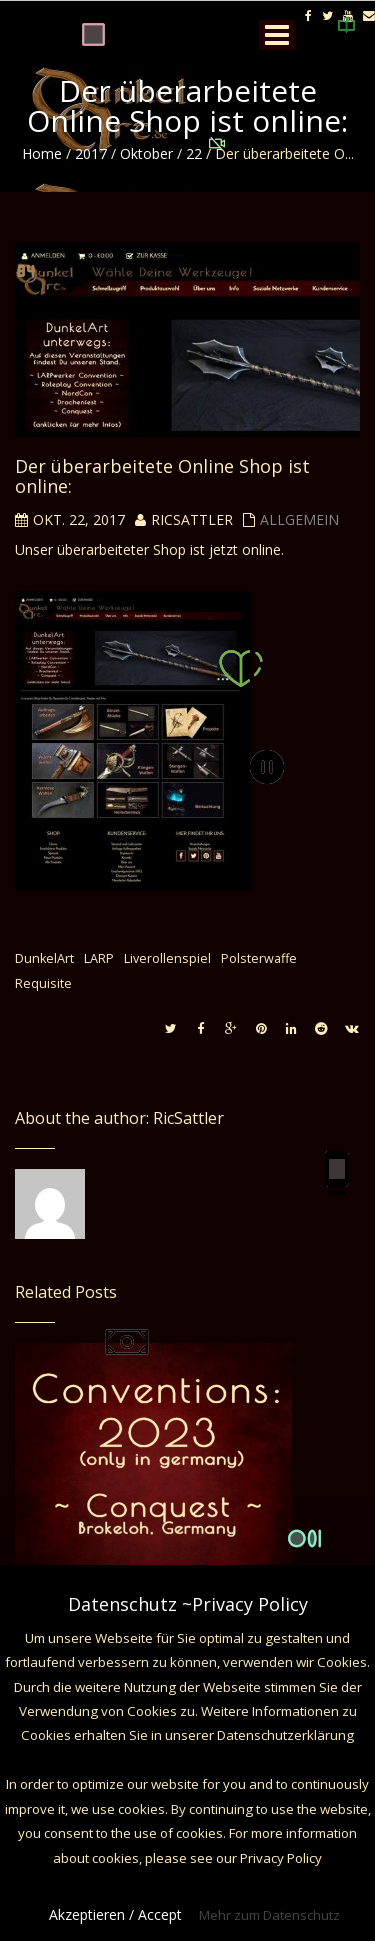 This screenshot has height=1941, width=375. I want to click on view user profile or contact details, so click(346, 24).